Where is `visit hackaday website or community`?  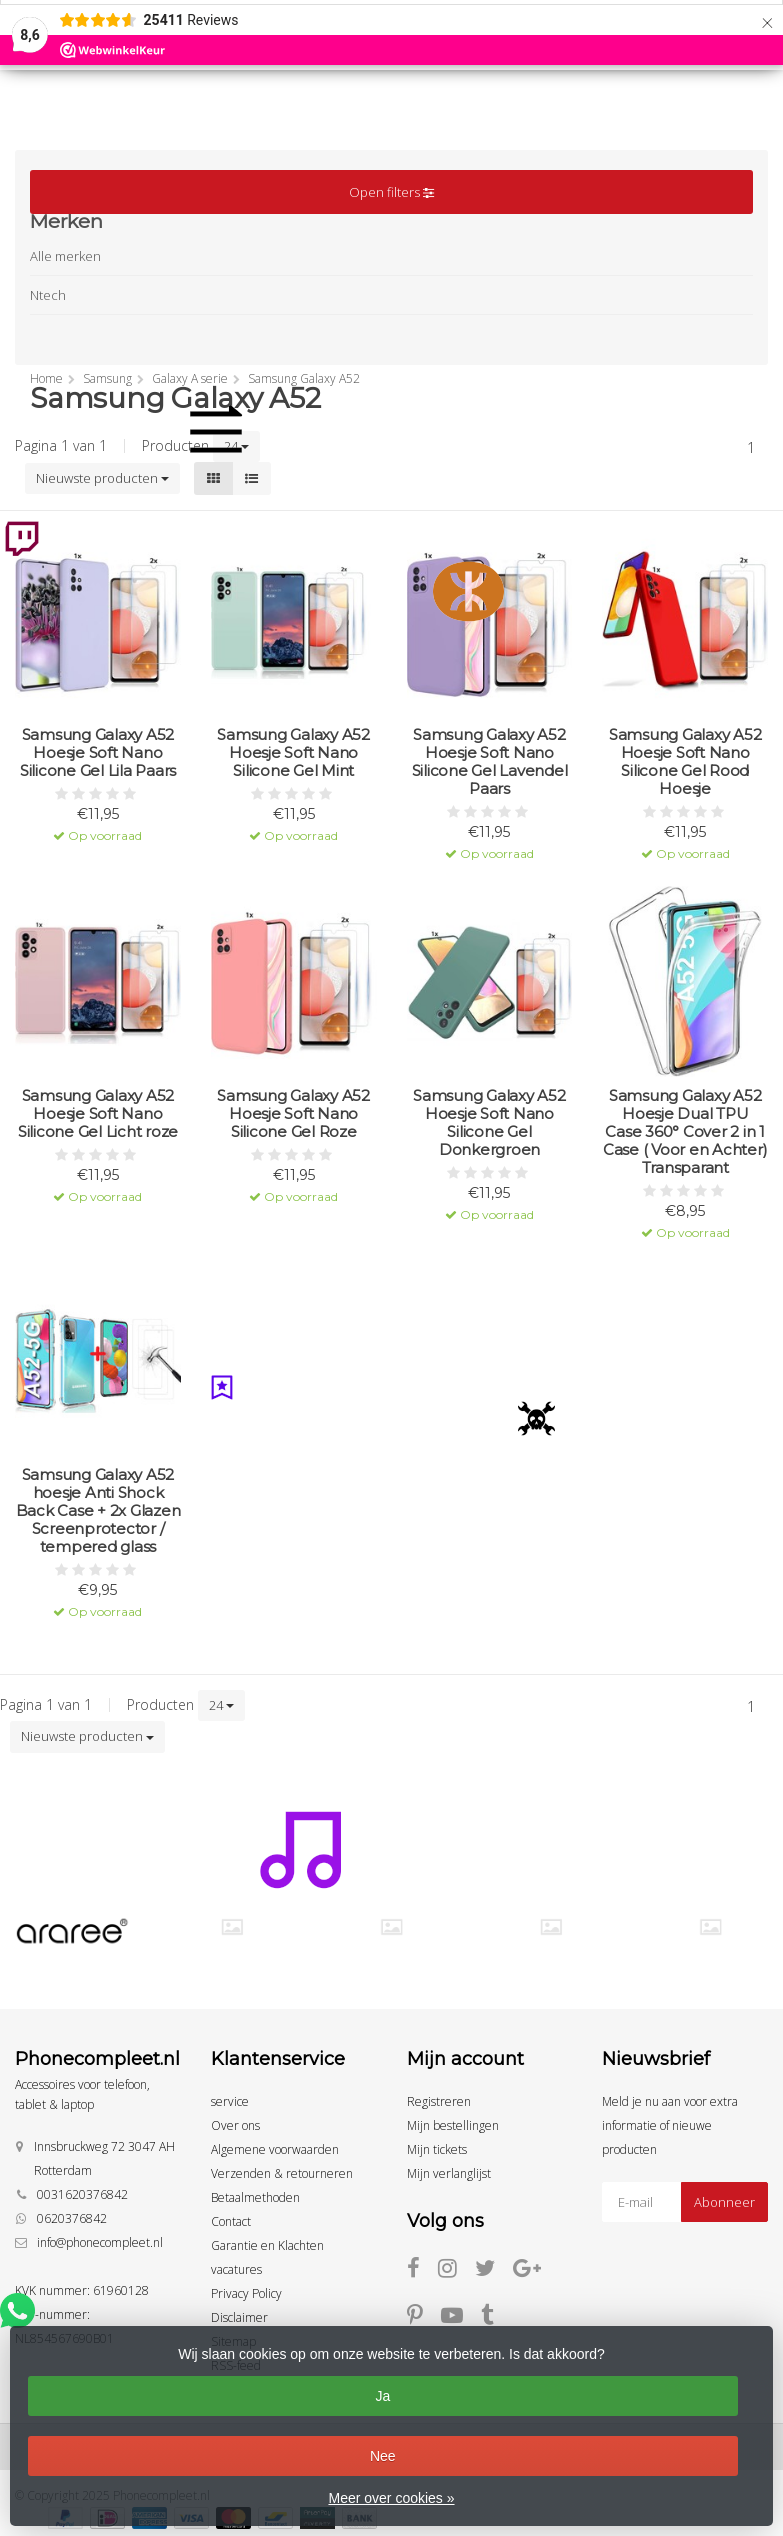 visit hackaday website or community is located at coordinates (536, 1418).